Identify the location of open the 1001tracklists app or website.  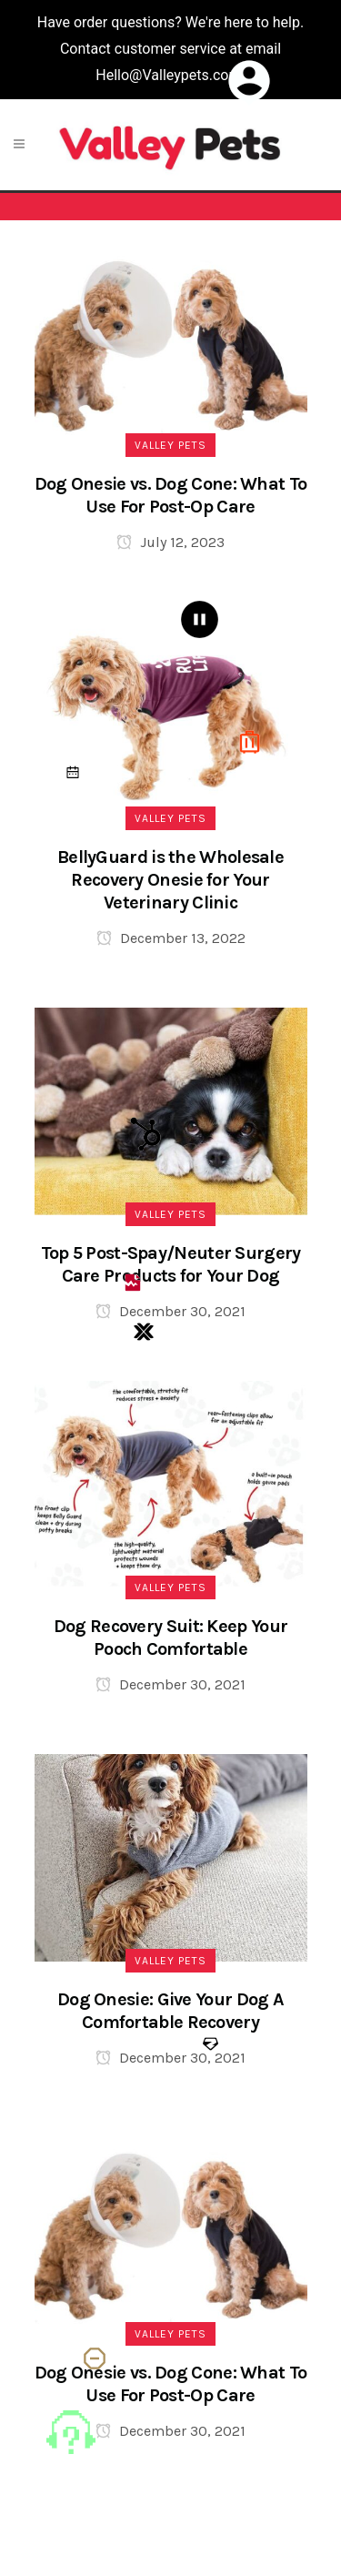
(71, 2432).